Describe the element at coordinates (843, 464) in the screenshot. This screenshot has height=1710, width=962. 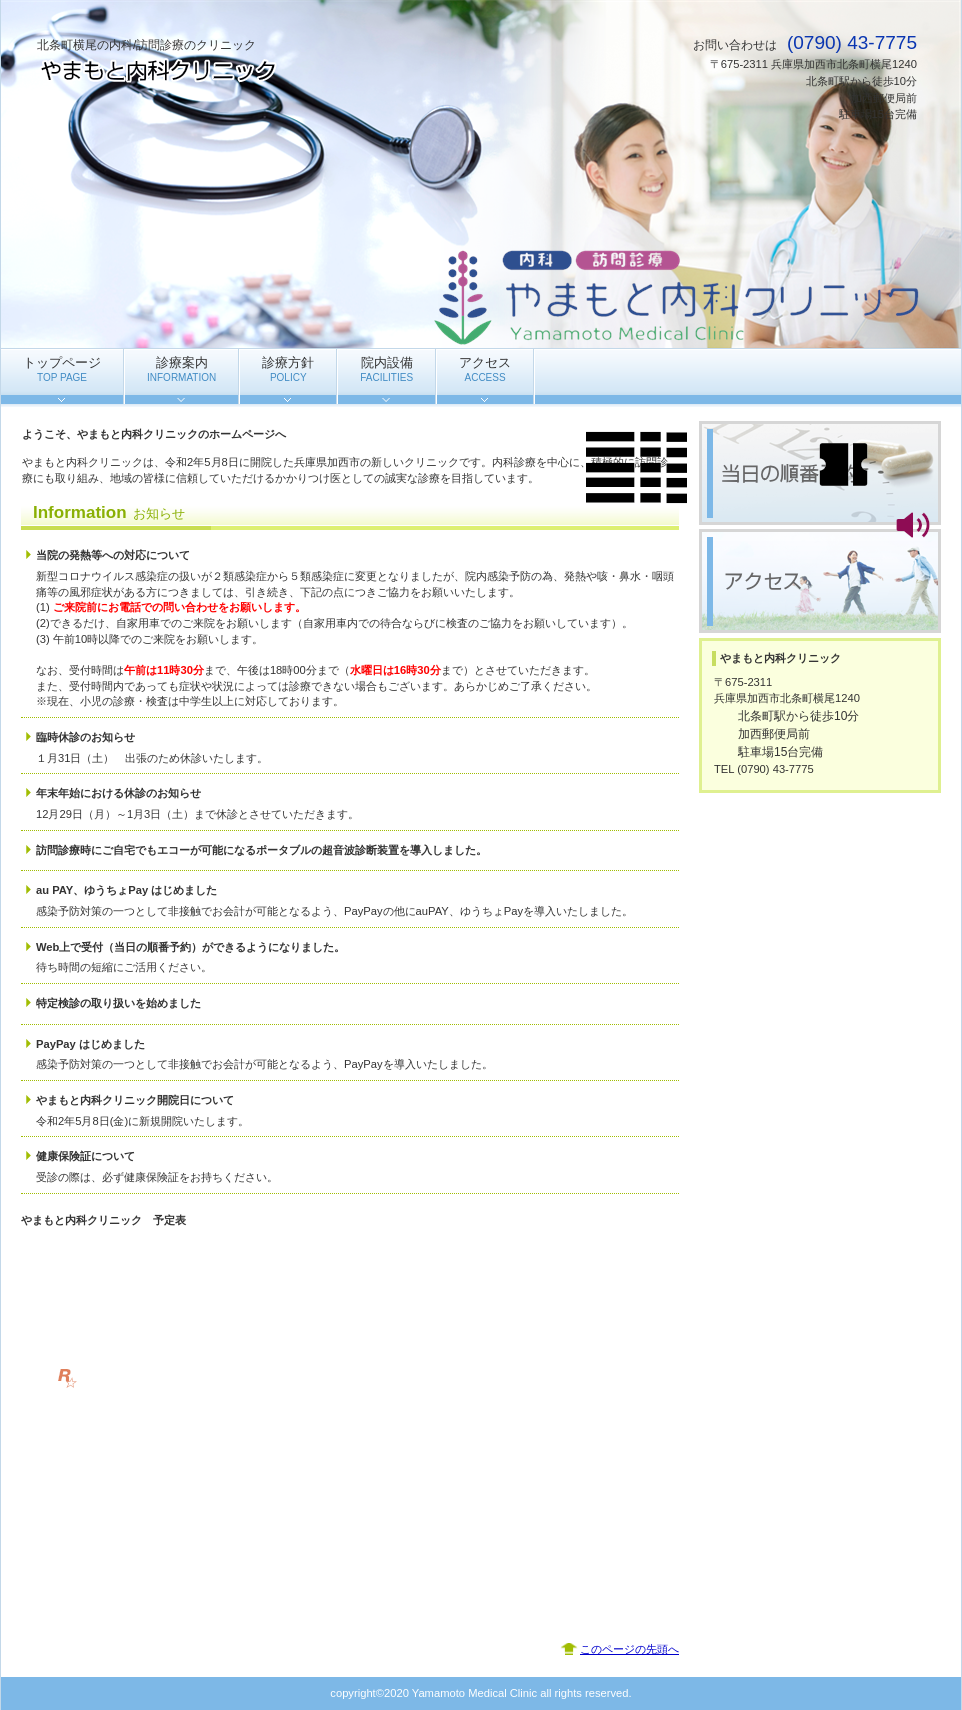
I see `view available coupons or discounts` at that location.